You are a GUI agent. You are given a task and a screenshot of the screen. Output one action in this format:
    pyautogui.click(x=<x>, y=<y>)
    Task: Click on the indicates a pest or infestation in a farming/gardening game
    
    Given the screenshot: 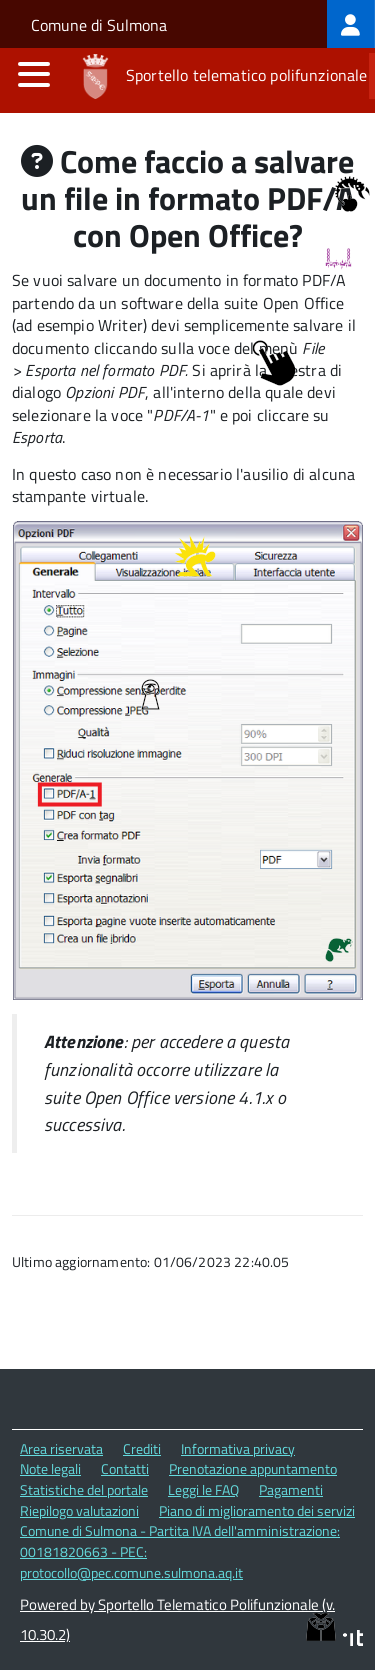 What is the action you would take?
    pyautogui.click(x=352, y=194)
    